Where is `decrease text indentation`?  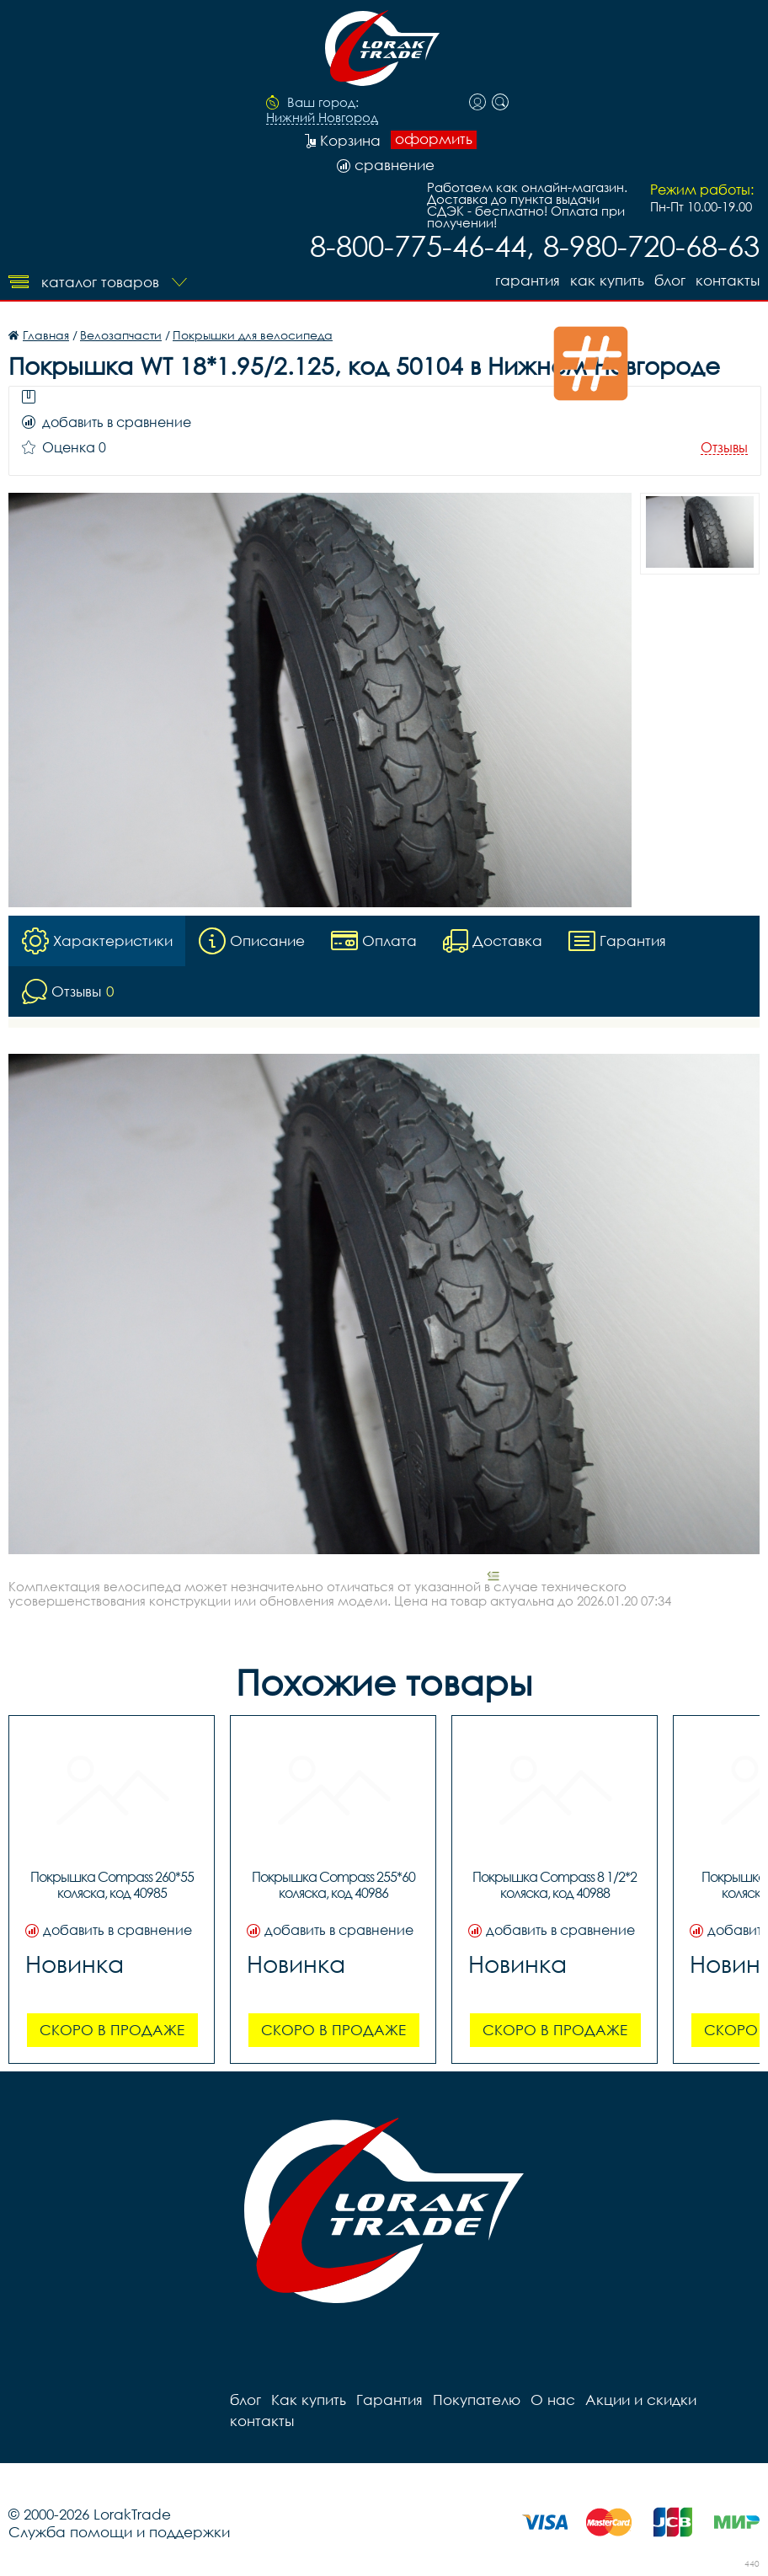 decrease text indentation is located at coordinates (493, 1576).